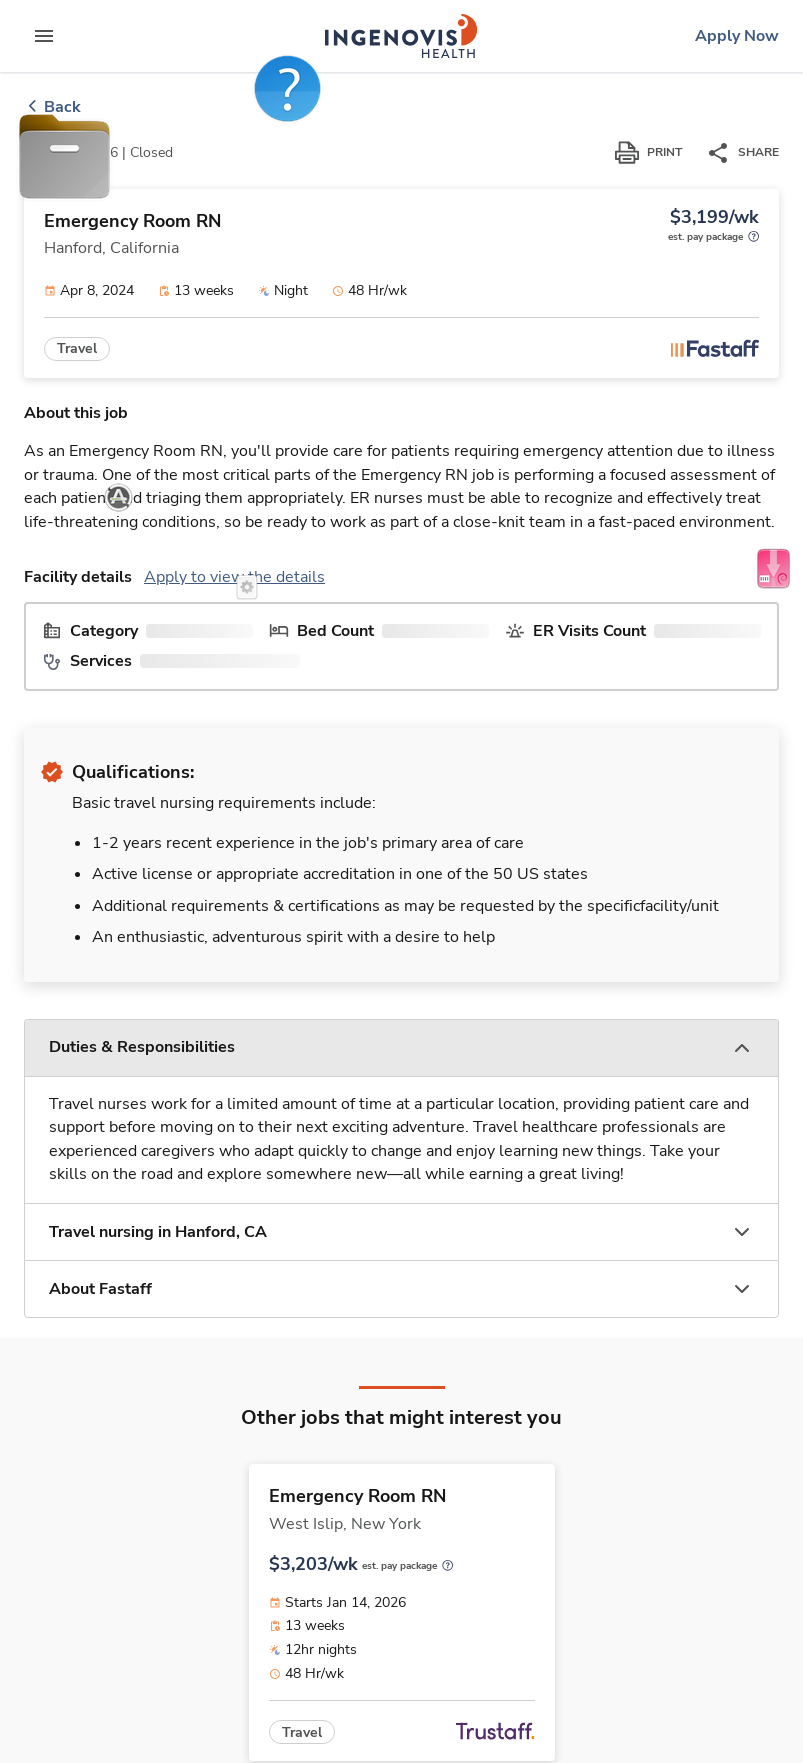 The image size is (803, 1763). What do you see at coordinates (287, 88) in the screenshot?
I see `open the help center or documentation` at bounding box center [287, 88].